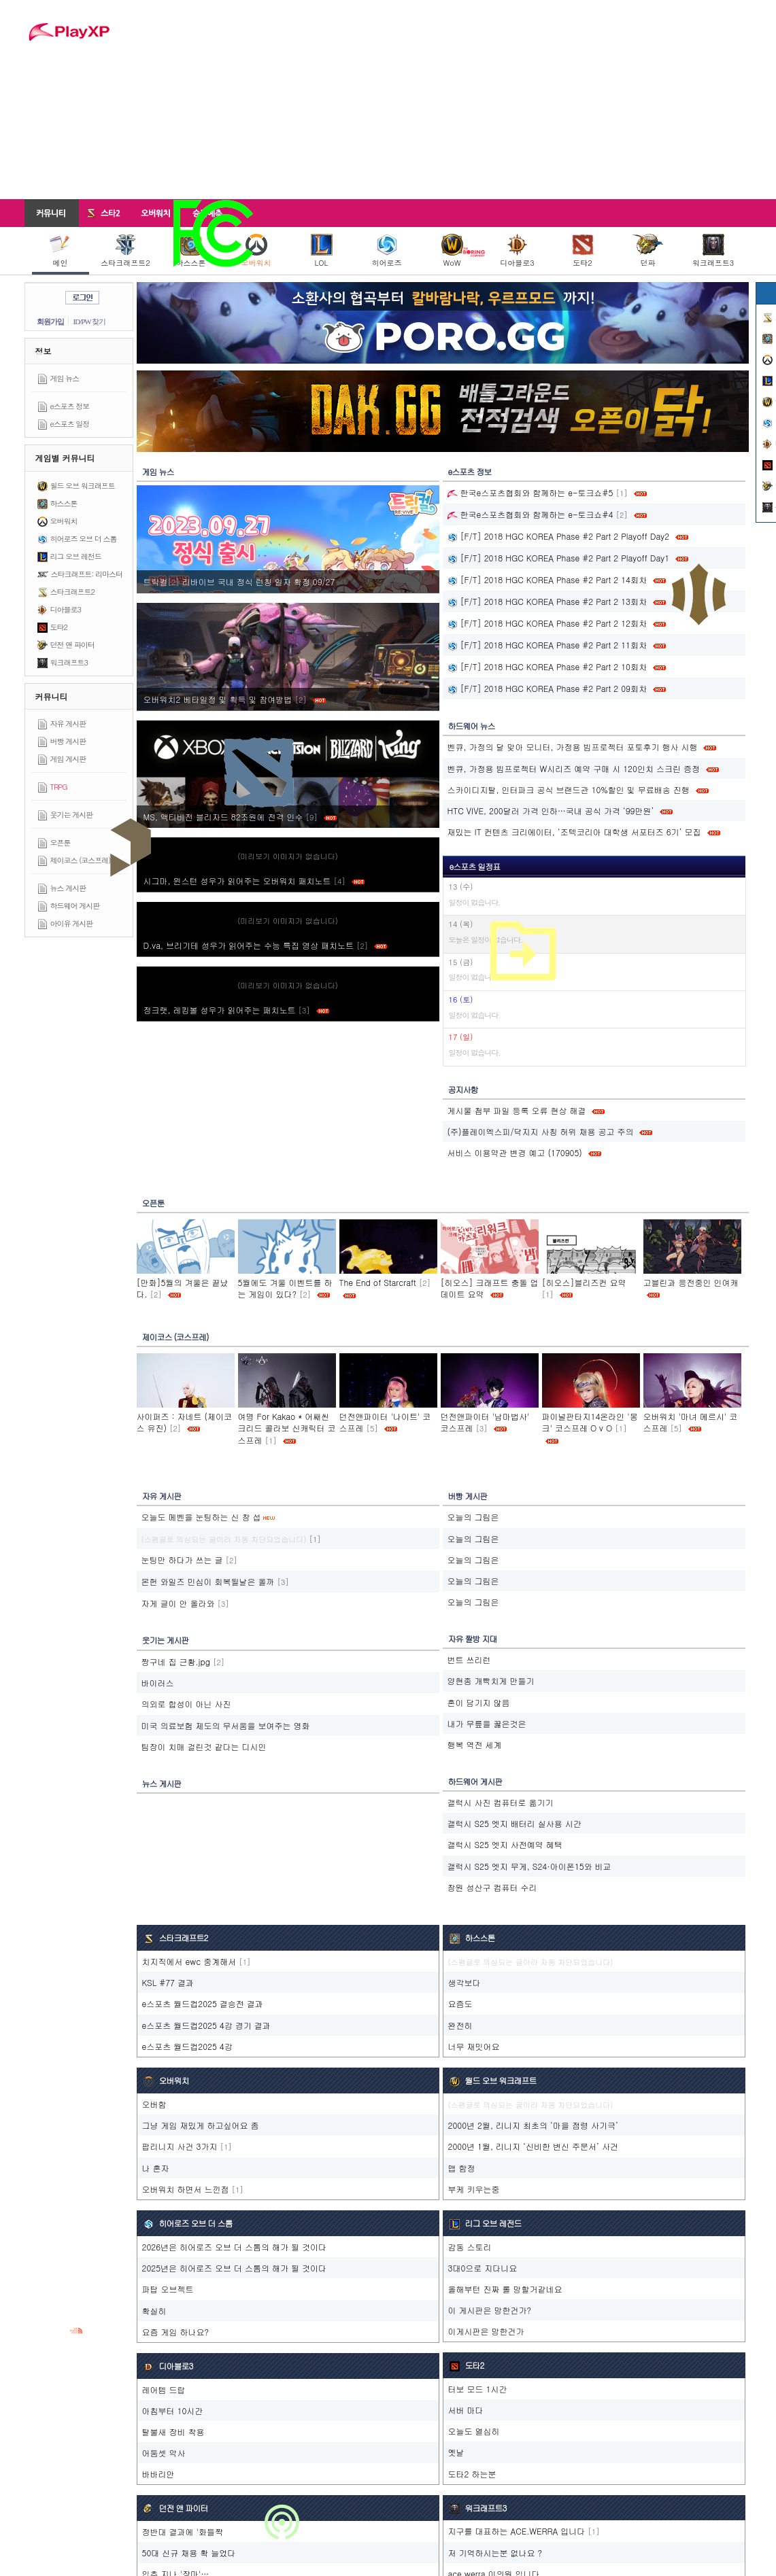  What do you see at coordinates (76, 2331) in the screenshot?
I see `The North Face brand logo` at bounding box center [76, 2331].